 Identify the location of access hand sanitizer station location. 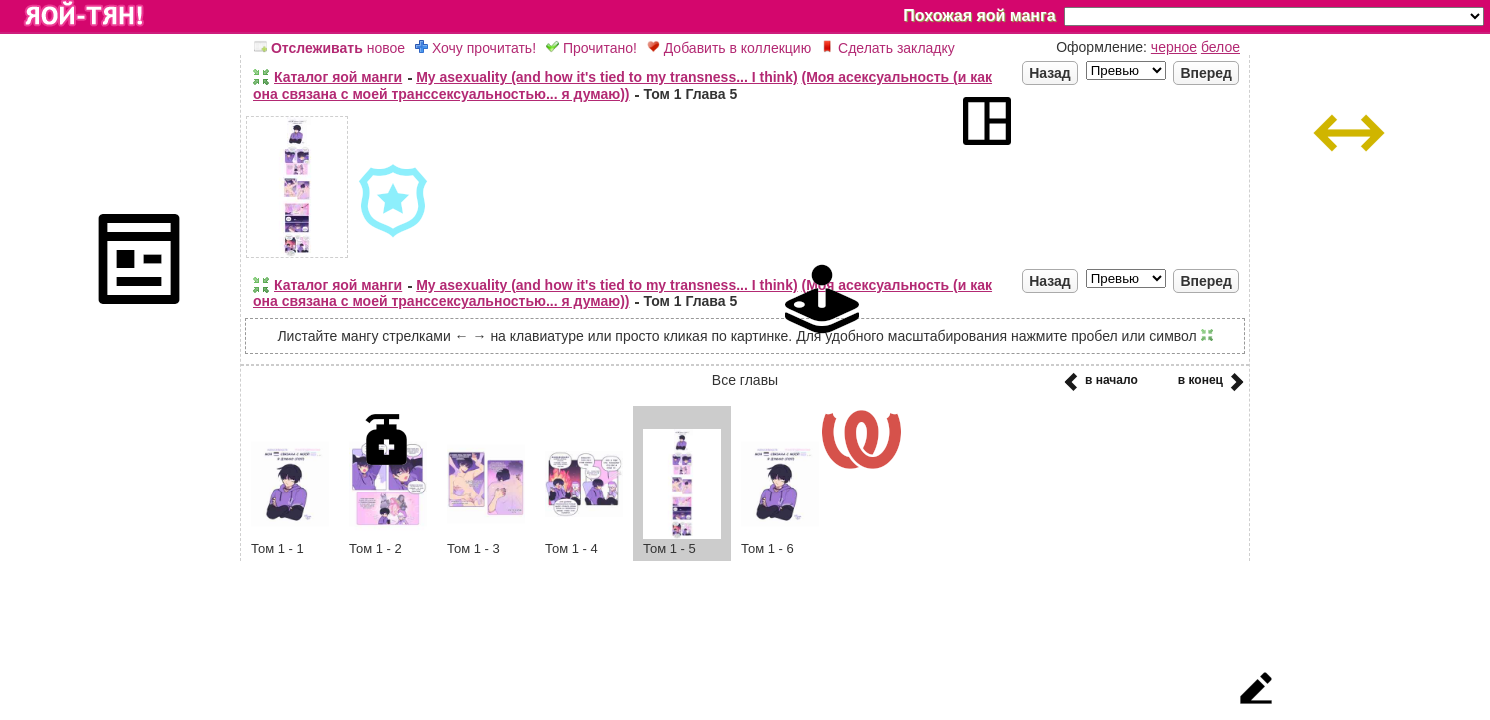
(386, 439).